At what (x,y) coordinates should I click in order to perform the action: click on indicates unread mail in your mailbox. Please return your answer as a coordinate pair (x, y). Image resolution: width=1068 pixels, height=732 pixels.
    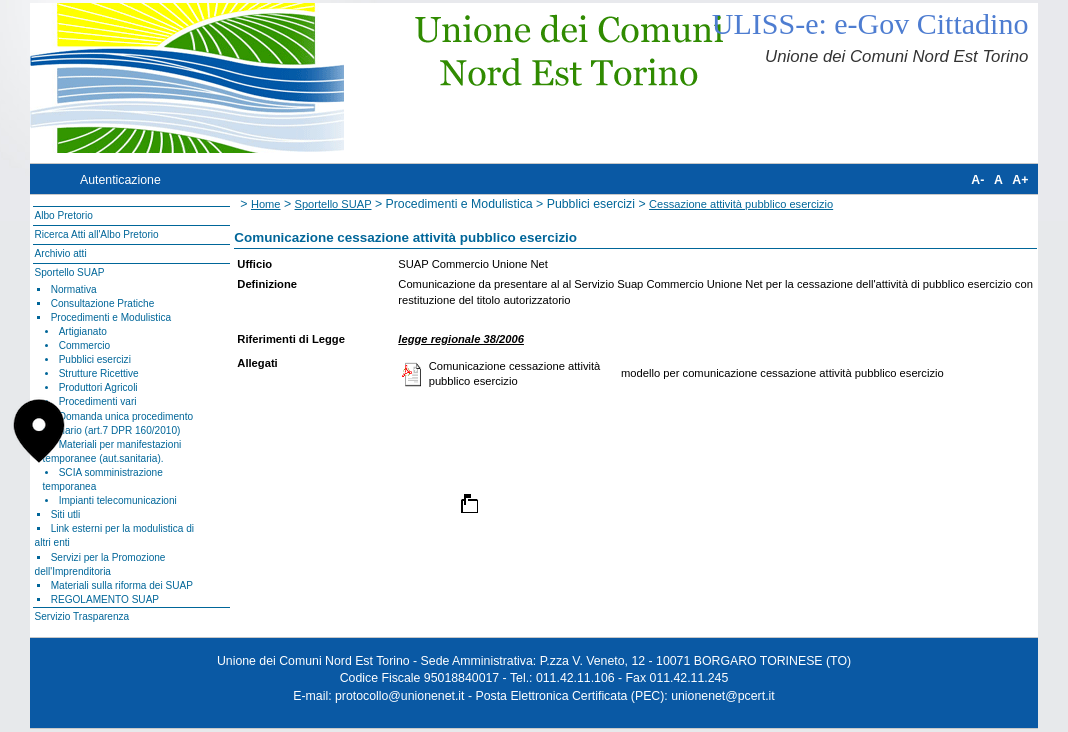
    Looking at the image, I should click on (469, 504).